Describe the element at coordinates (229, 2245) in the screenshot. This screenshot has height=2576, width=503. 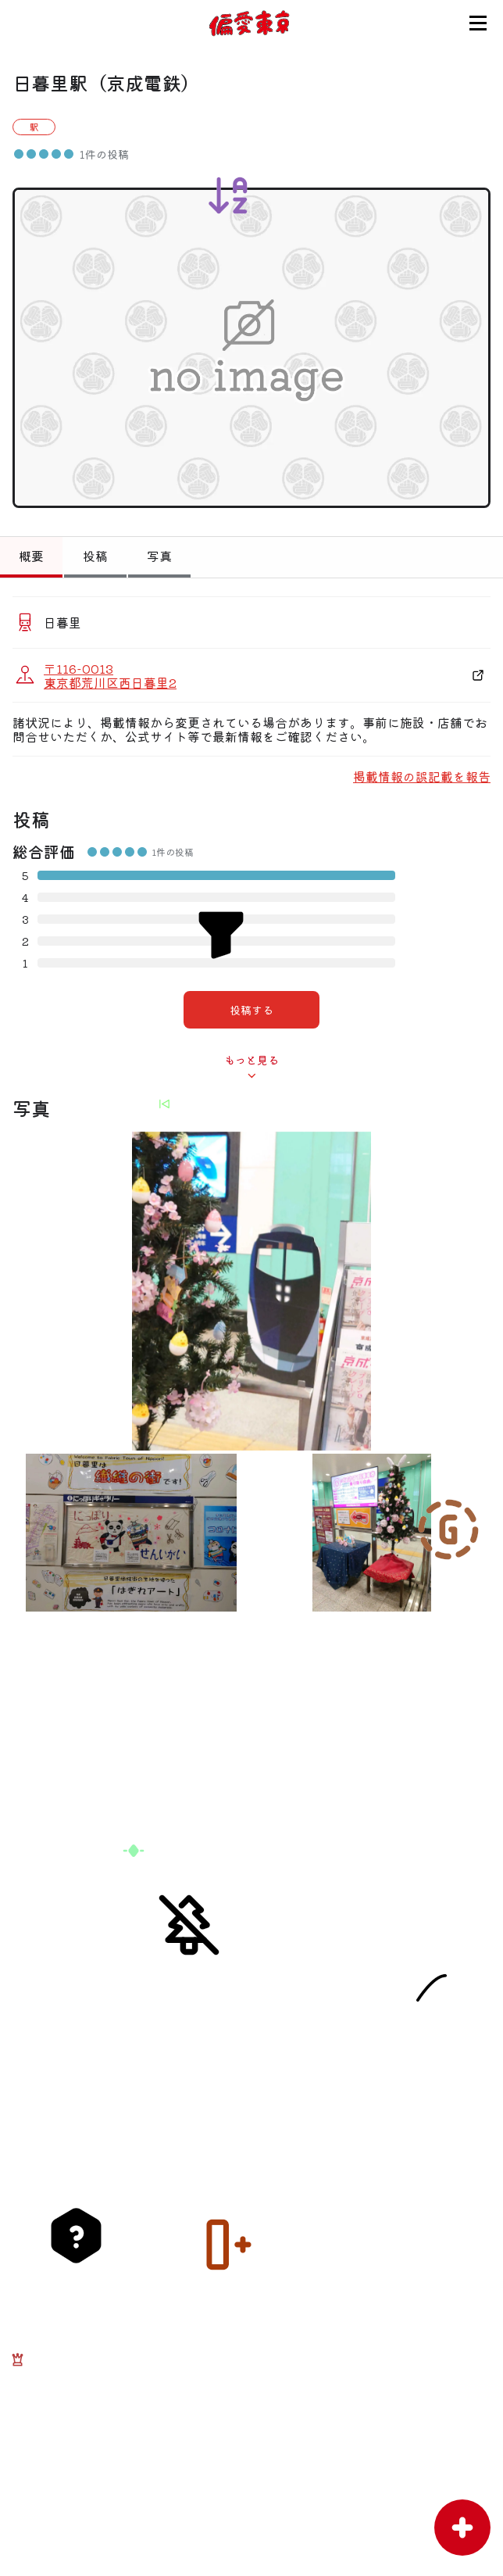
I see `insert a new column to the right` at that location.